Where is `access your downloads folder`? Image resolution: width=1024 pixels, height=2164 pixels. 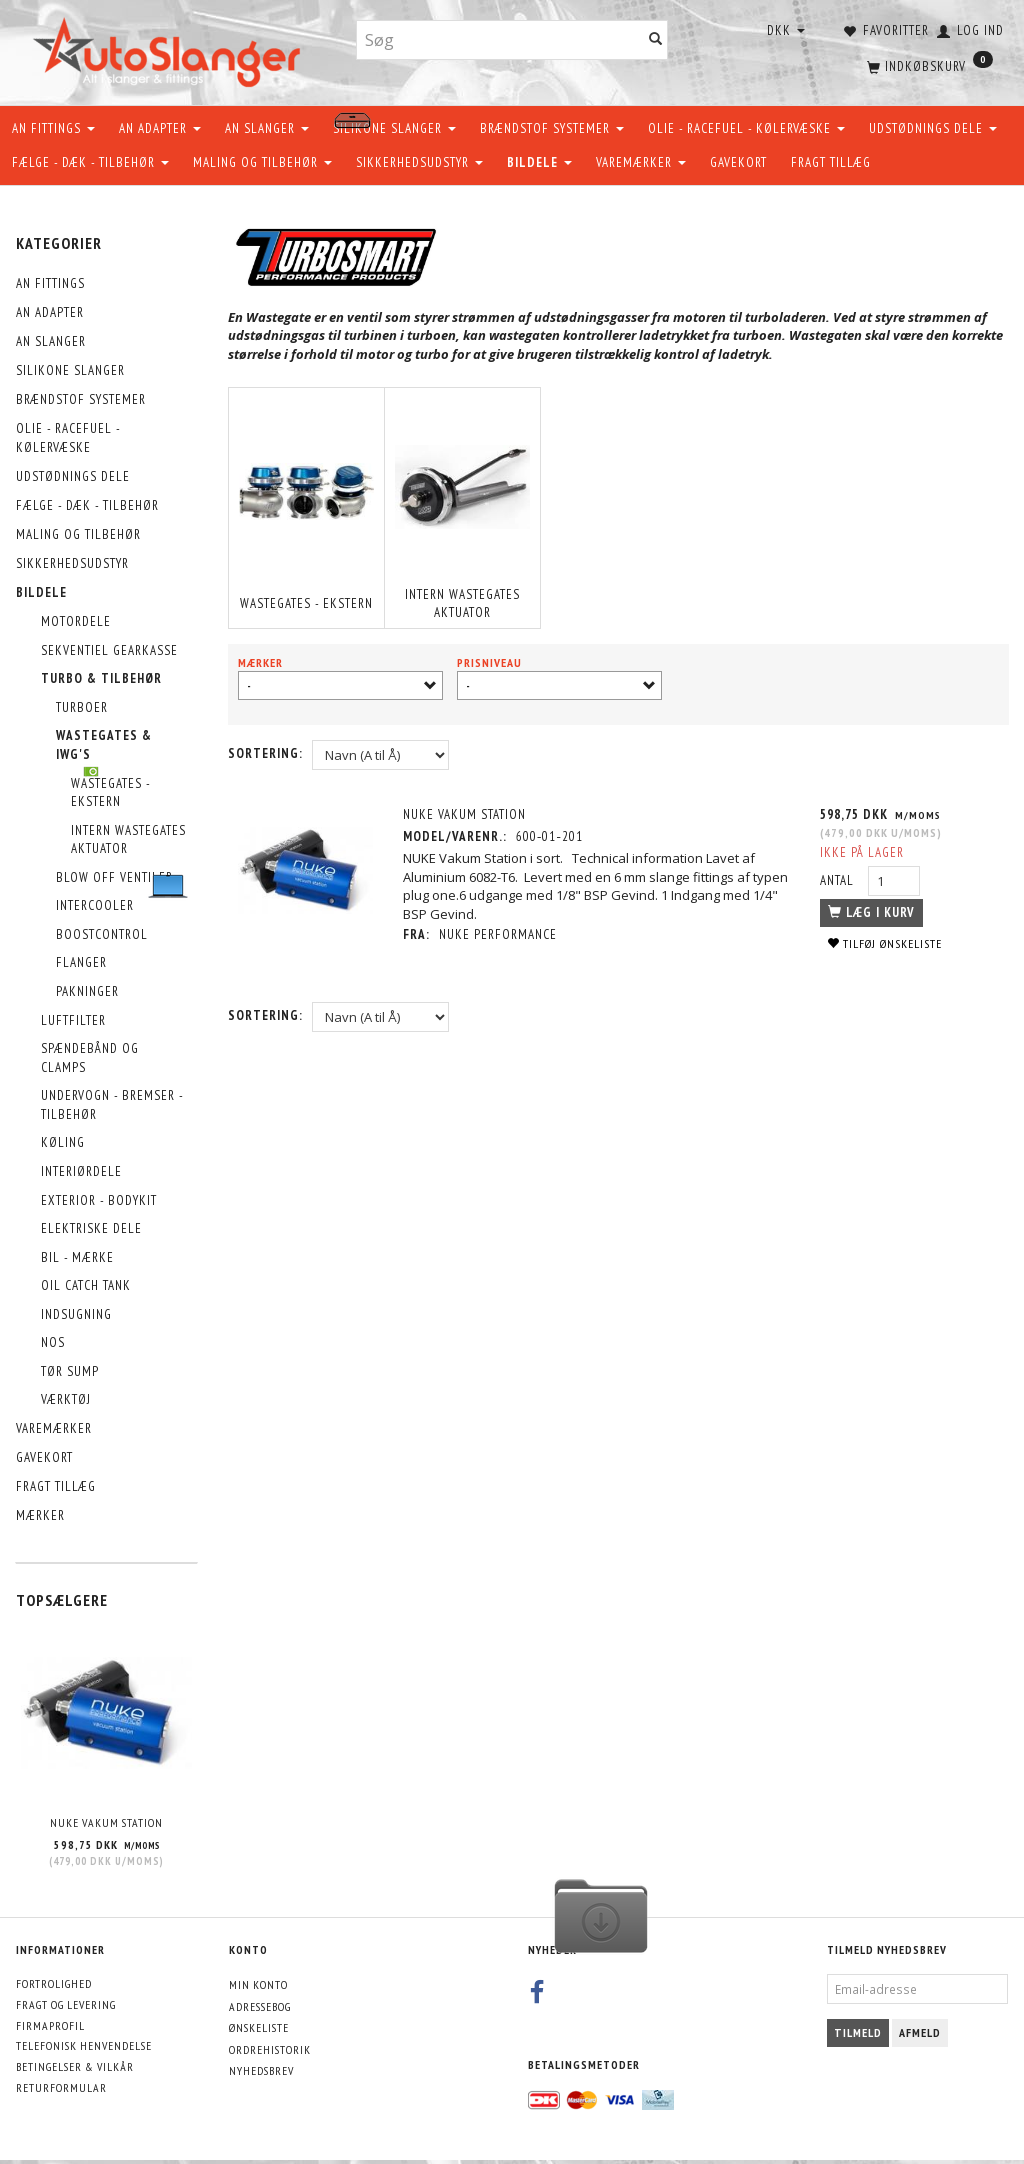
access your downloads folder is located at coordinates (601, 1916).